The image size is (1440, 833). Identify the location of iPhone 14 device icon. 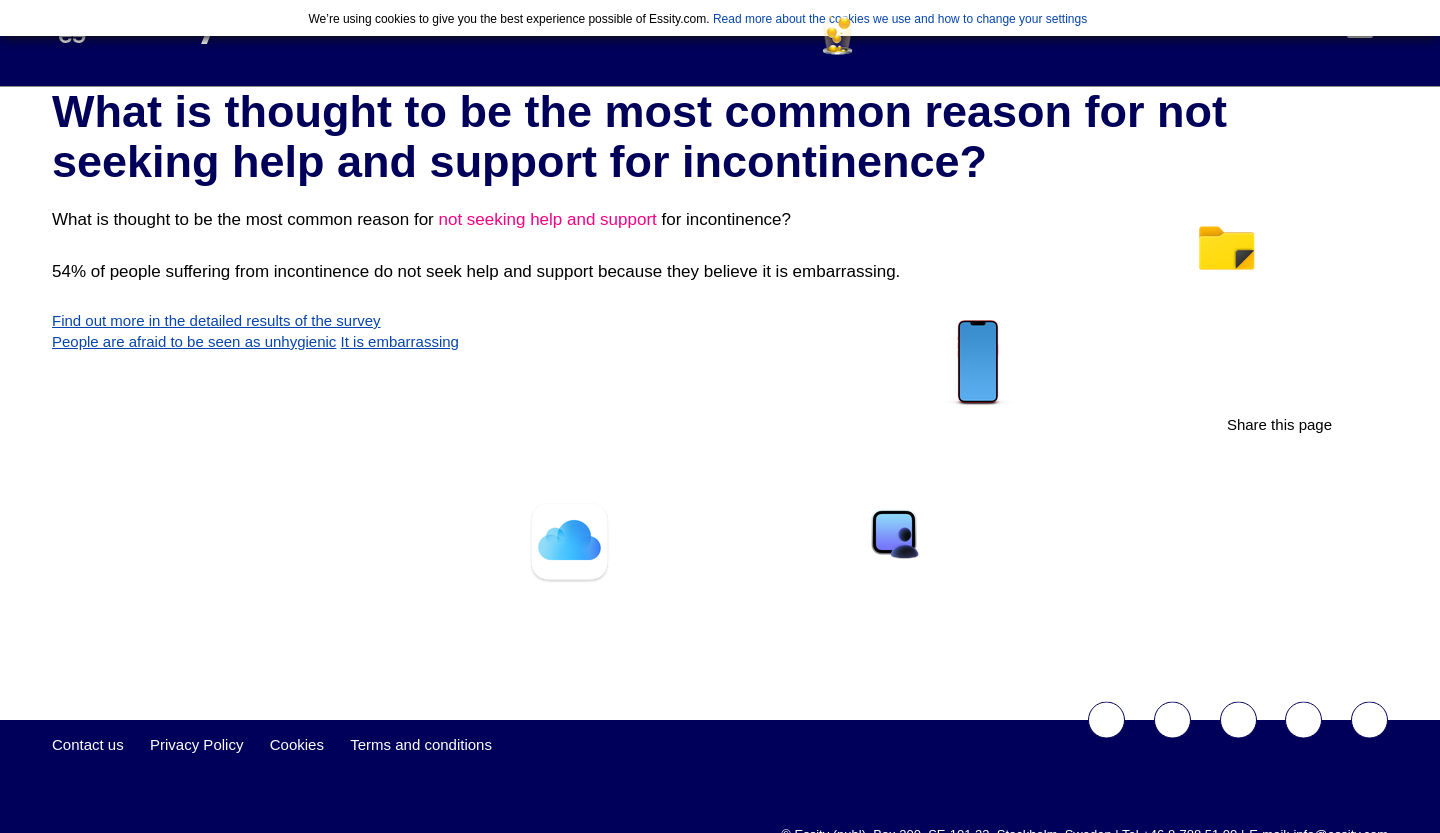
(978, 363).